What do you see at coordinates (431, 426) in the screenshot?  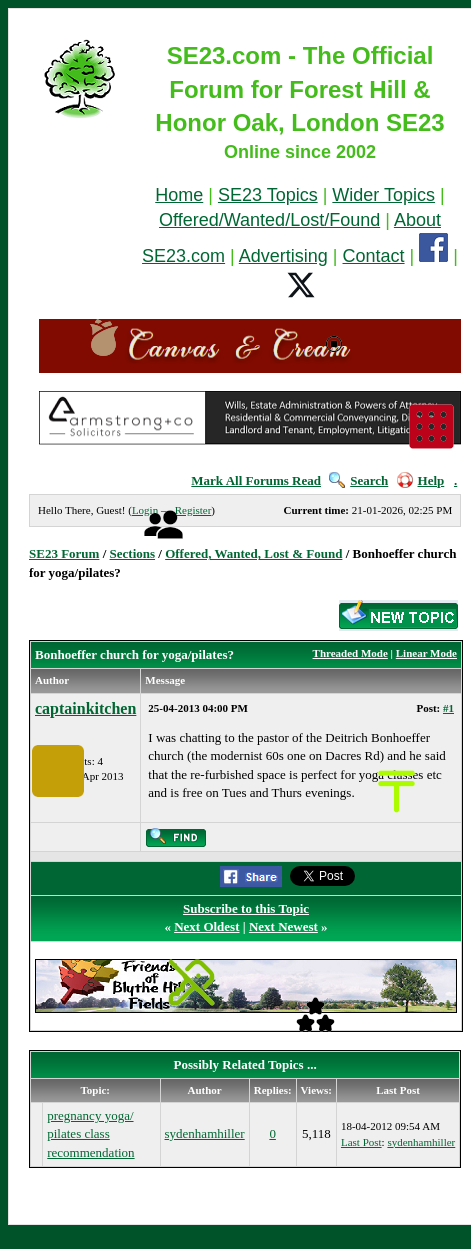 I see `open app drawer or launcher` at bounding box center [431, 426].